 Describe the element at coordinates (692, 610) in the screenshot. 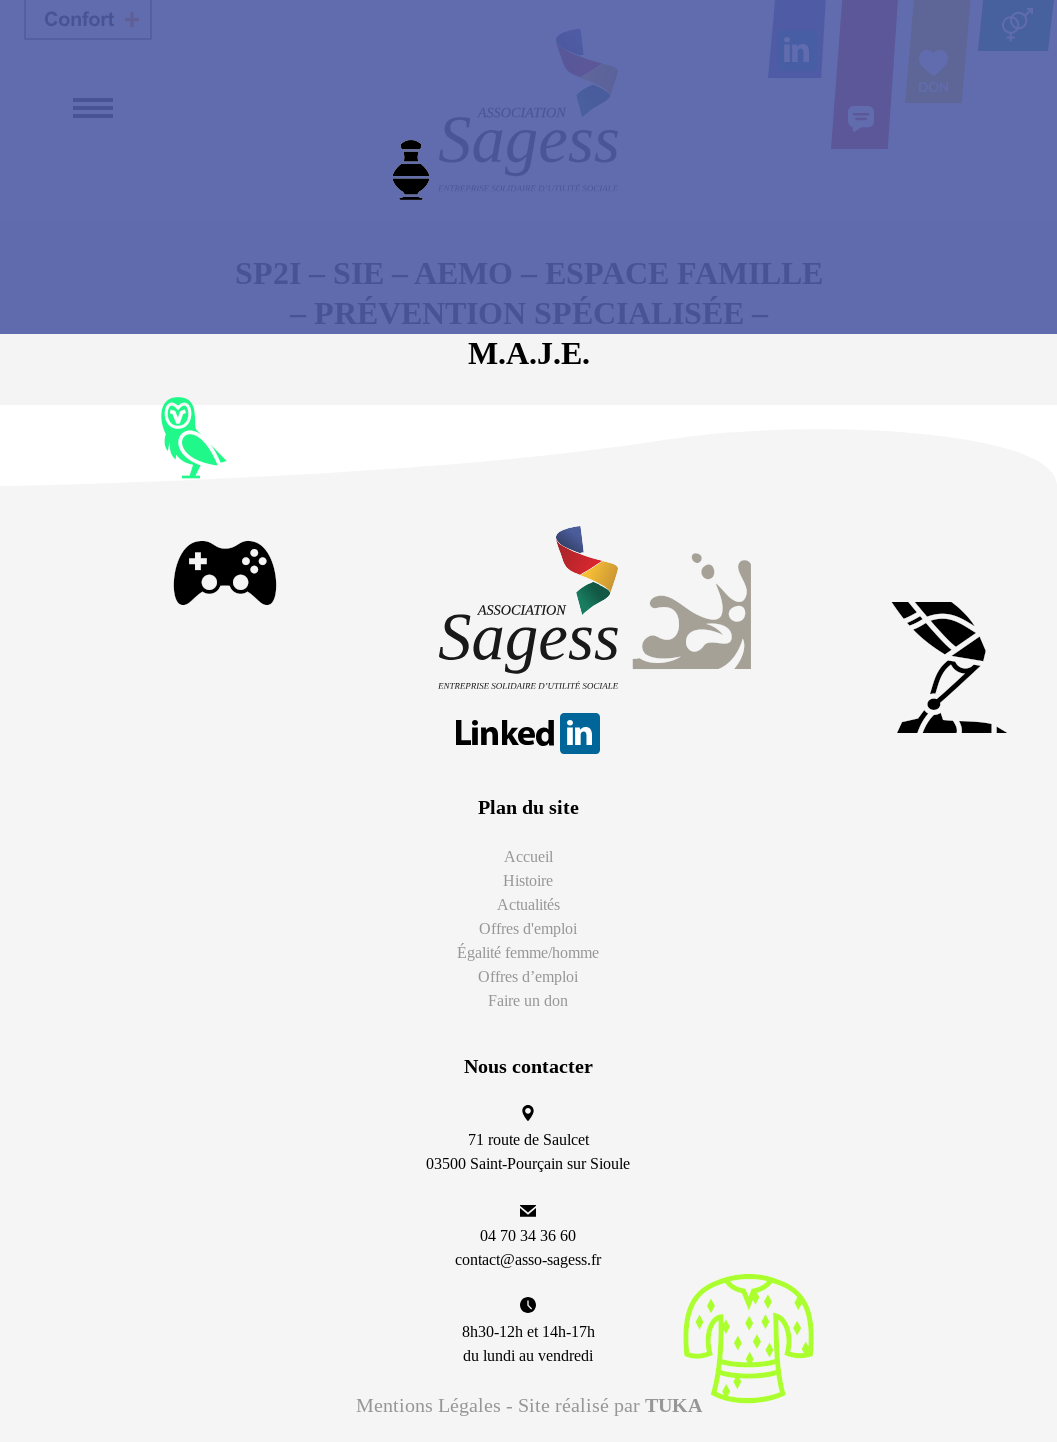

I see `indicates liquid or slime-type item in game inventory` at that location.